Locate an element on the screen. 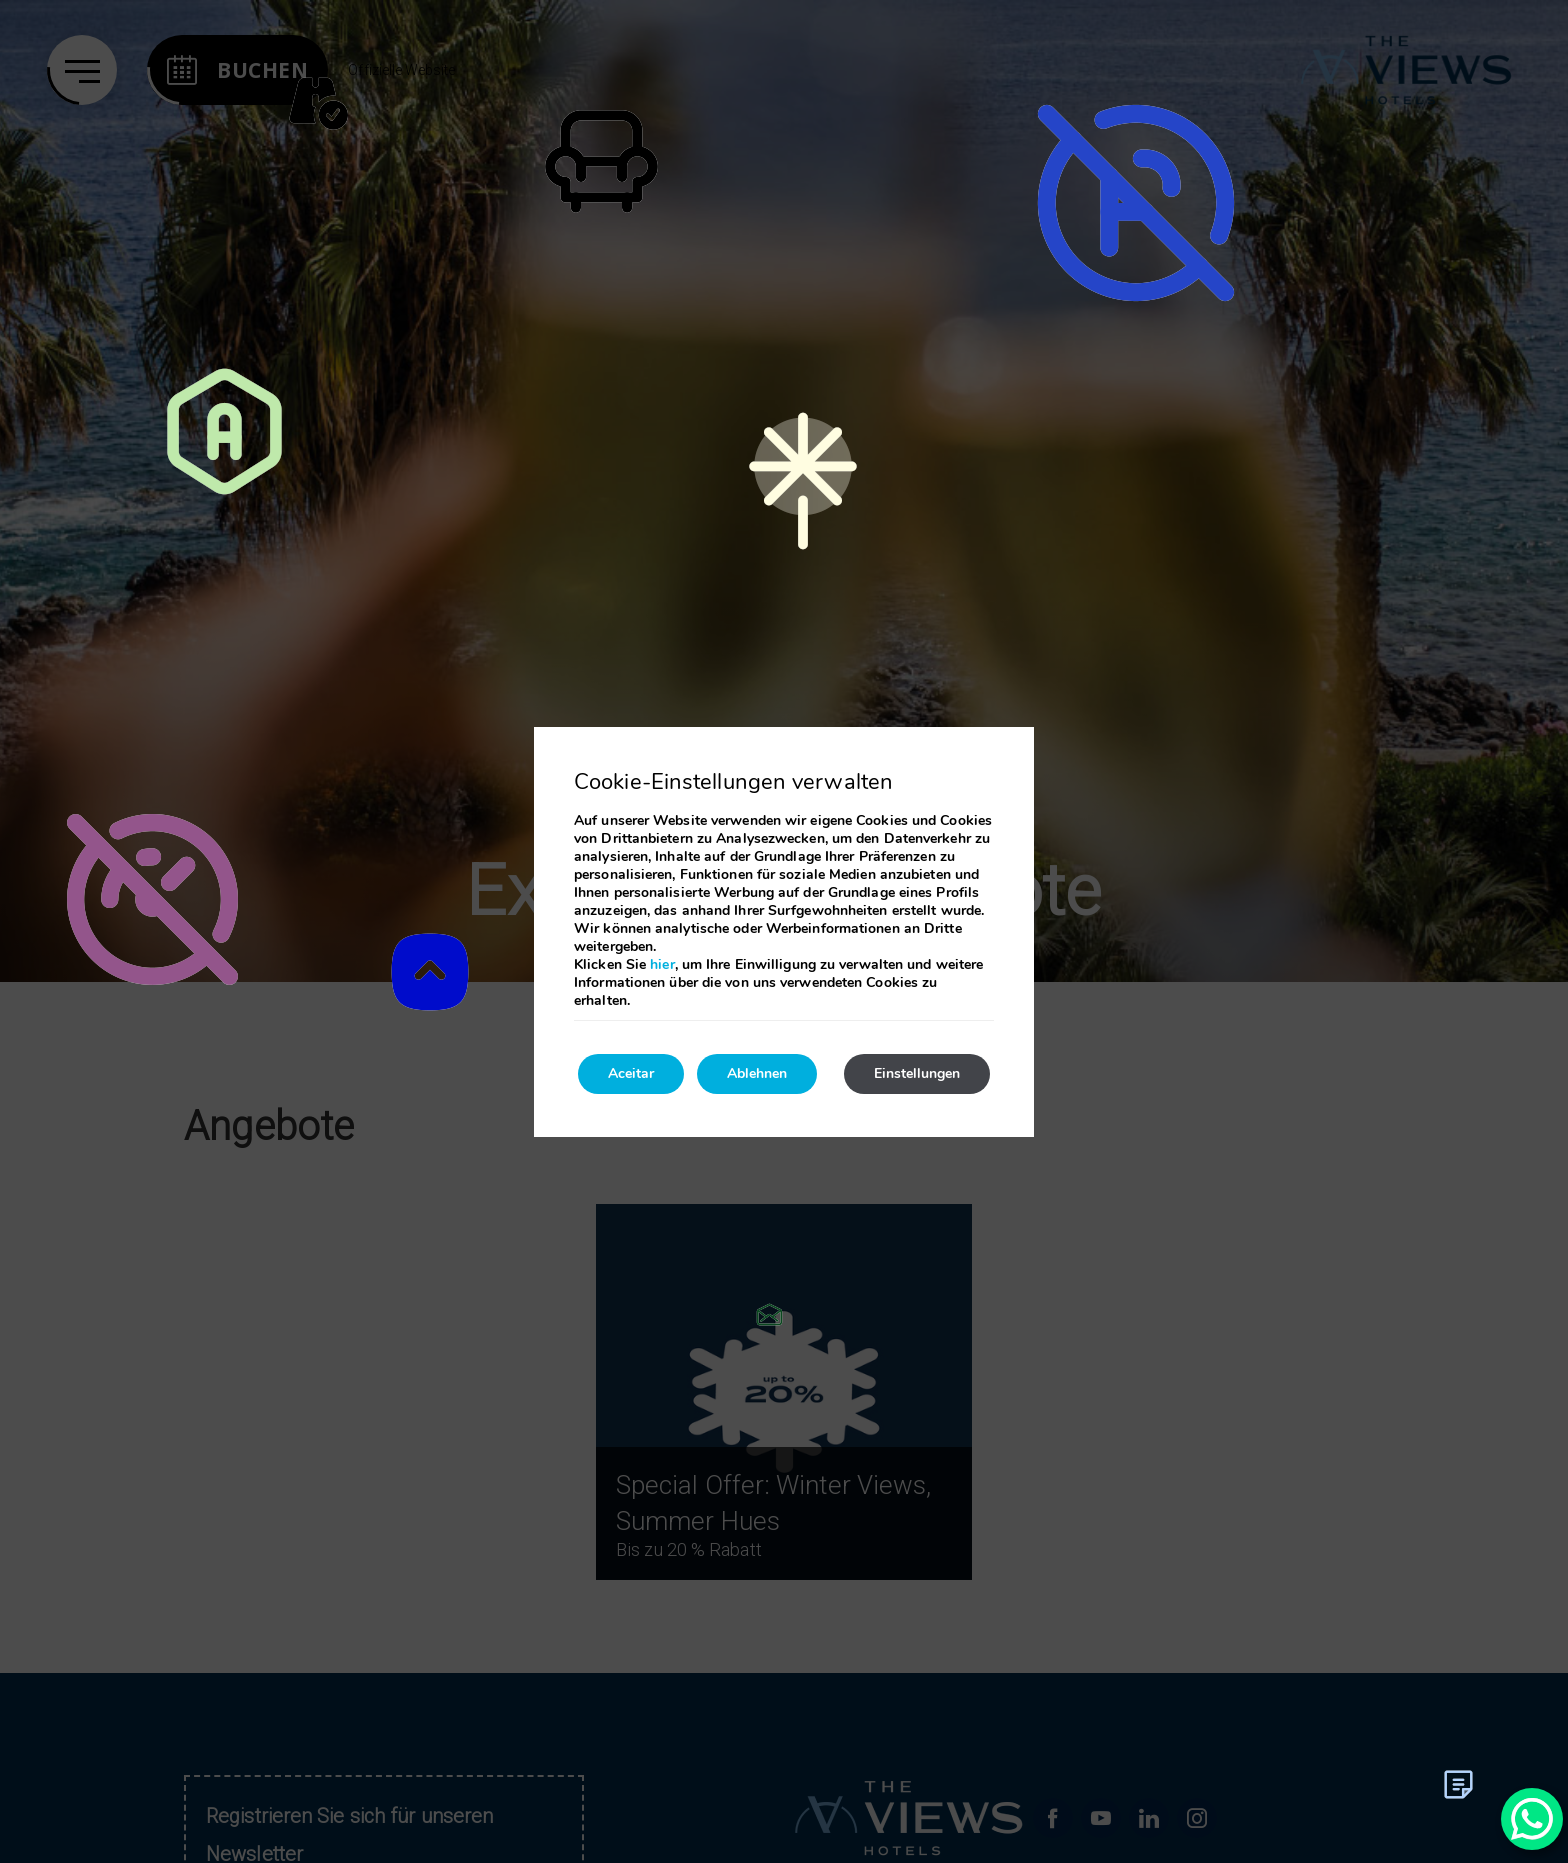  route or destination confirmed is located at coordinates (315, 100).